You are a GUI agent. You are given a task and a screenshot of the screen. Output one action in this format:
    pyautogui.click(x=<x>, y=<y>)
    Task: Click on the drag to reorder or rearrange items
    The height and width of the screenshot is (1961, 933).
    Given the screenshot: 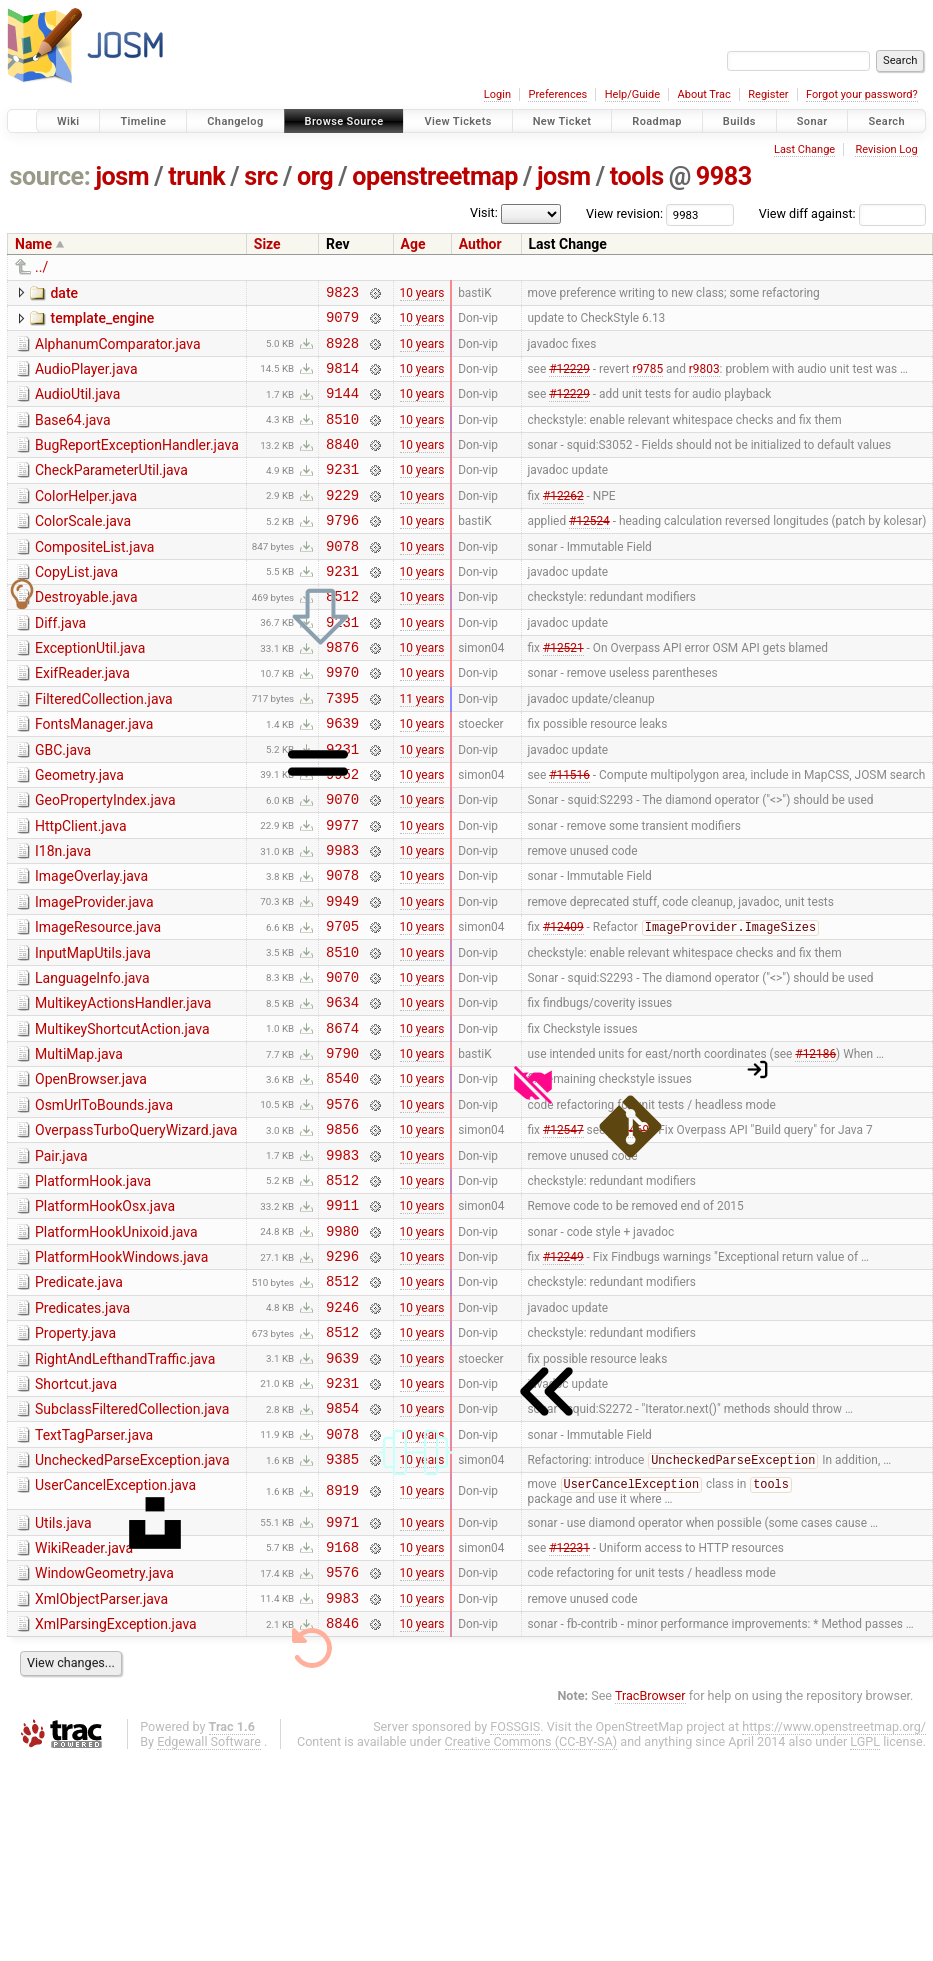 What is the action you would take?
    pyautogui.click(x=318, y=763)
    